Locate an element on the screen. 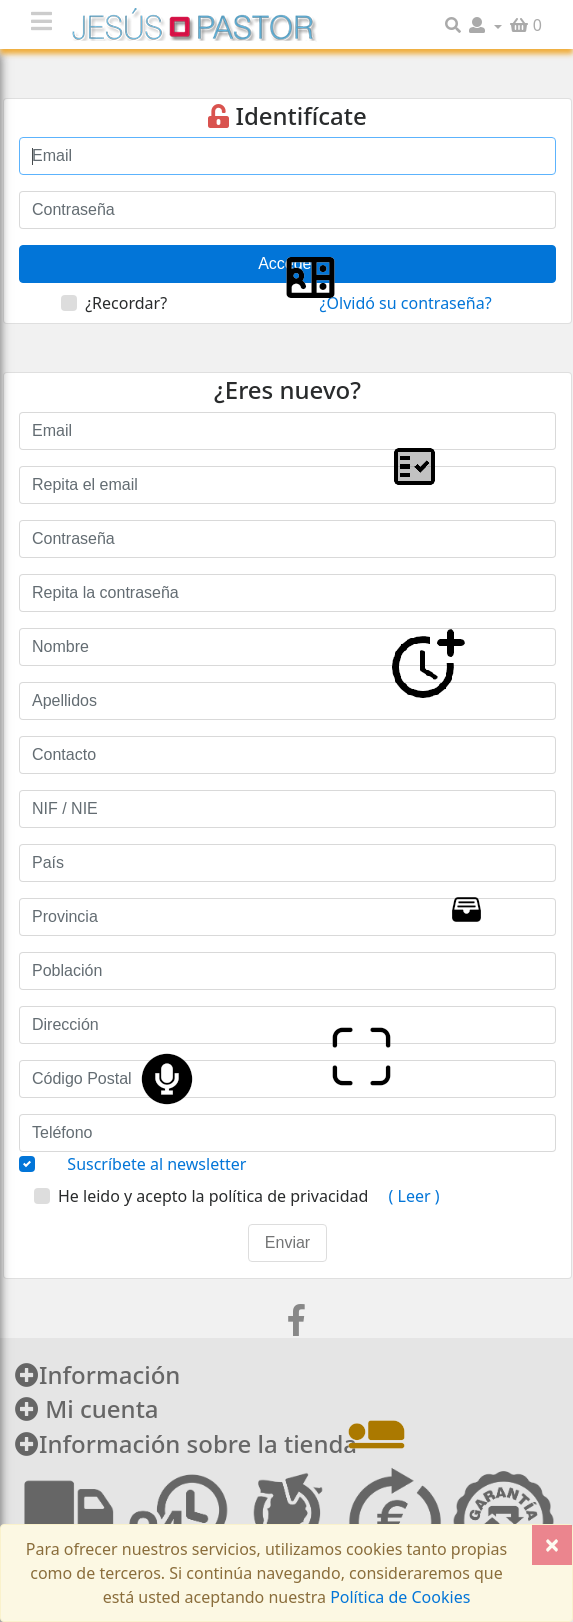 The image size is (573, 1622). tap to start voice recording is located at coordinates (167, 1079).